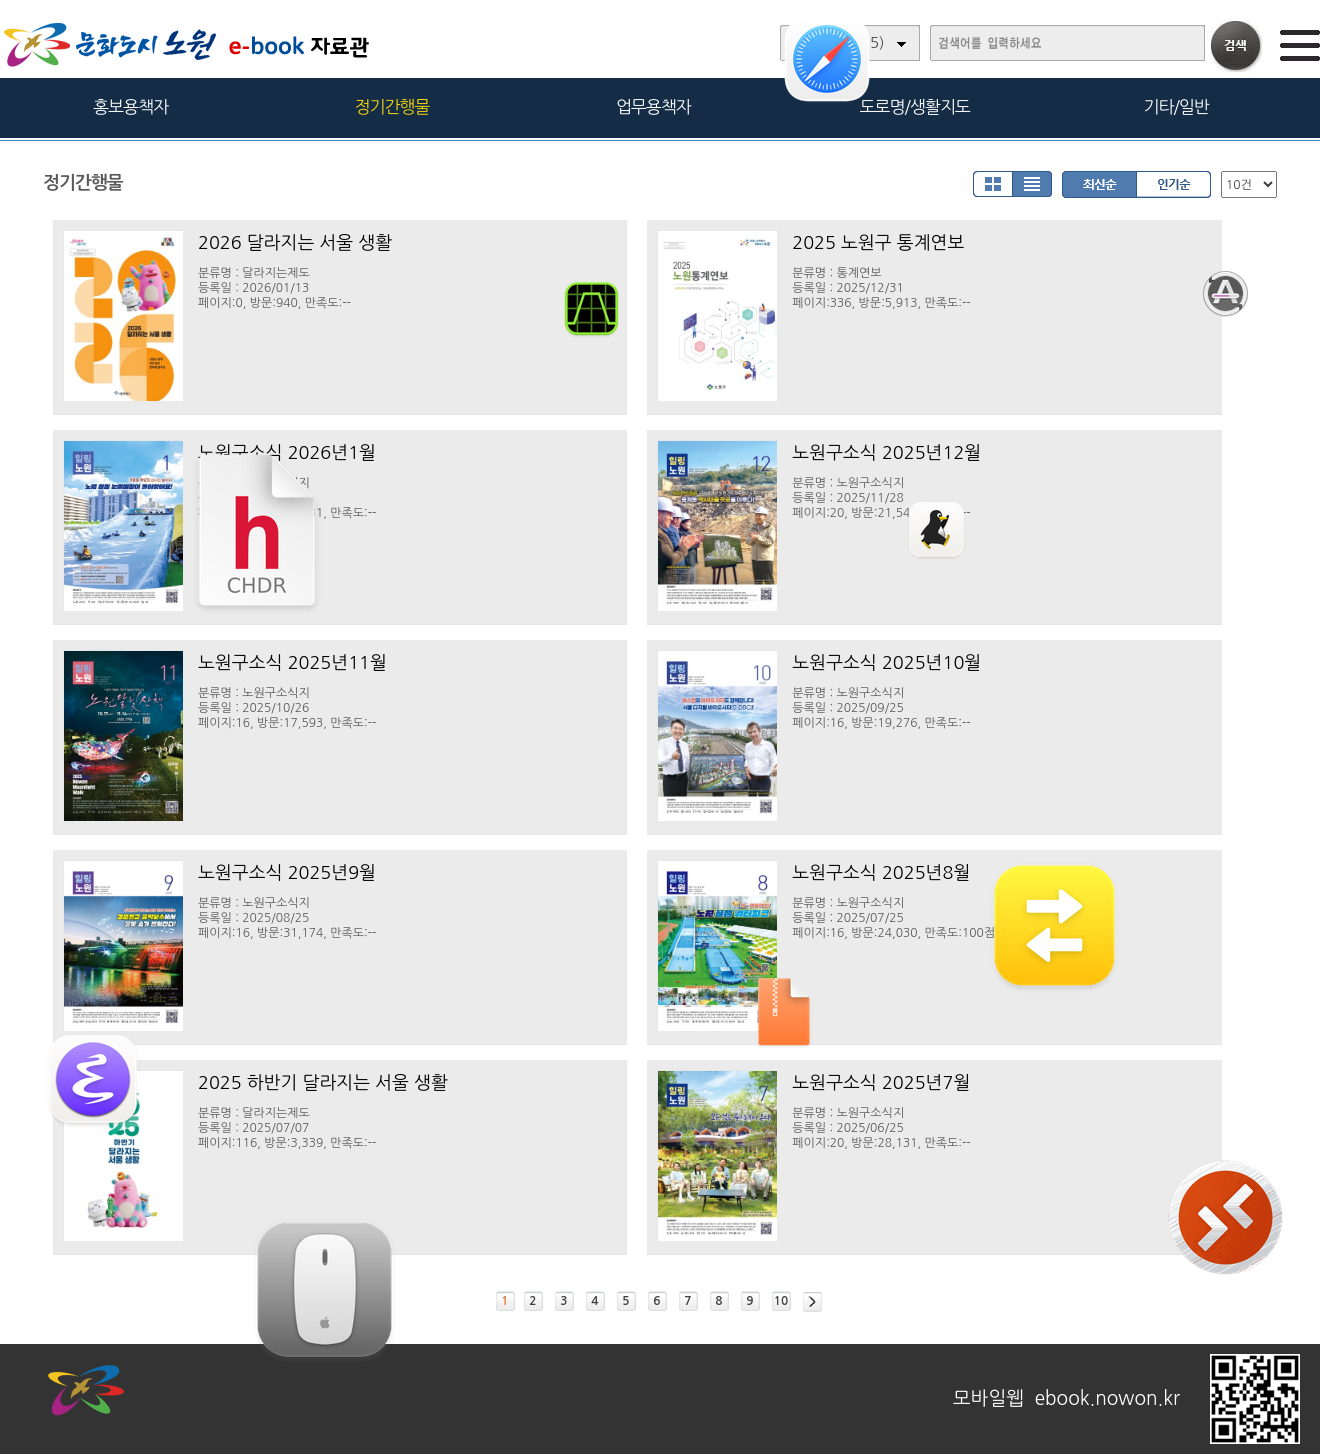 The width and height of the screenshot is (1320, 1454). Describe the element at coordinates (1225, 293) in the screenshot. I see `open the software updater application` at that location.